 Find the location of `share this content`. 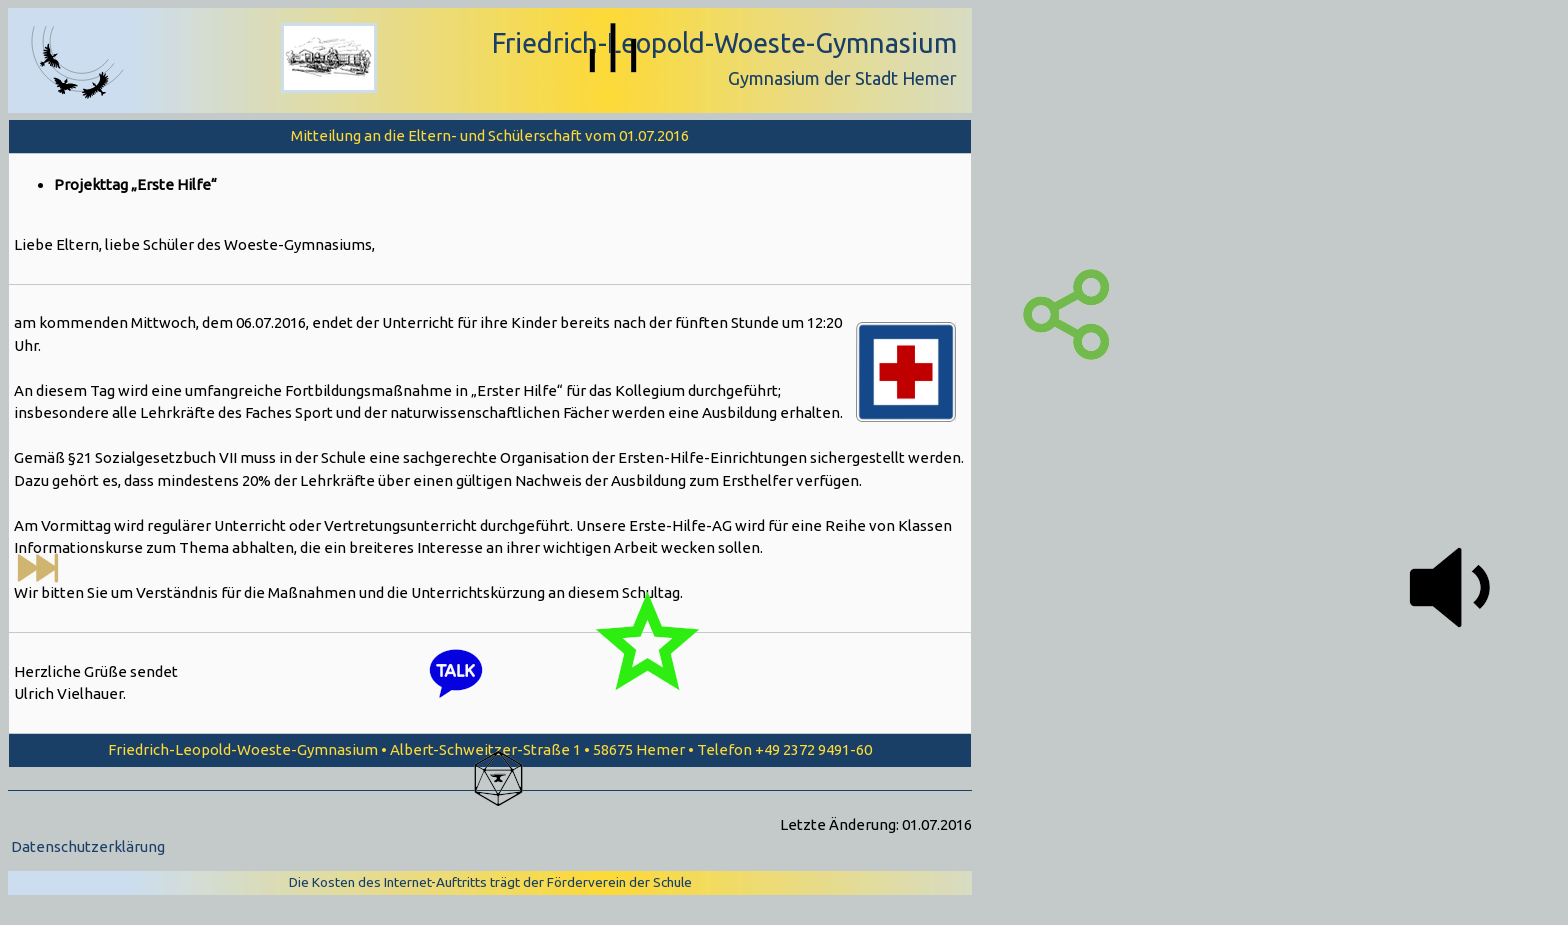

share this content is located at coordinates (1068, 314).